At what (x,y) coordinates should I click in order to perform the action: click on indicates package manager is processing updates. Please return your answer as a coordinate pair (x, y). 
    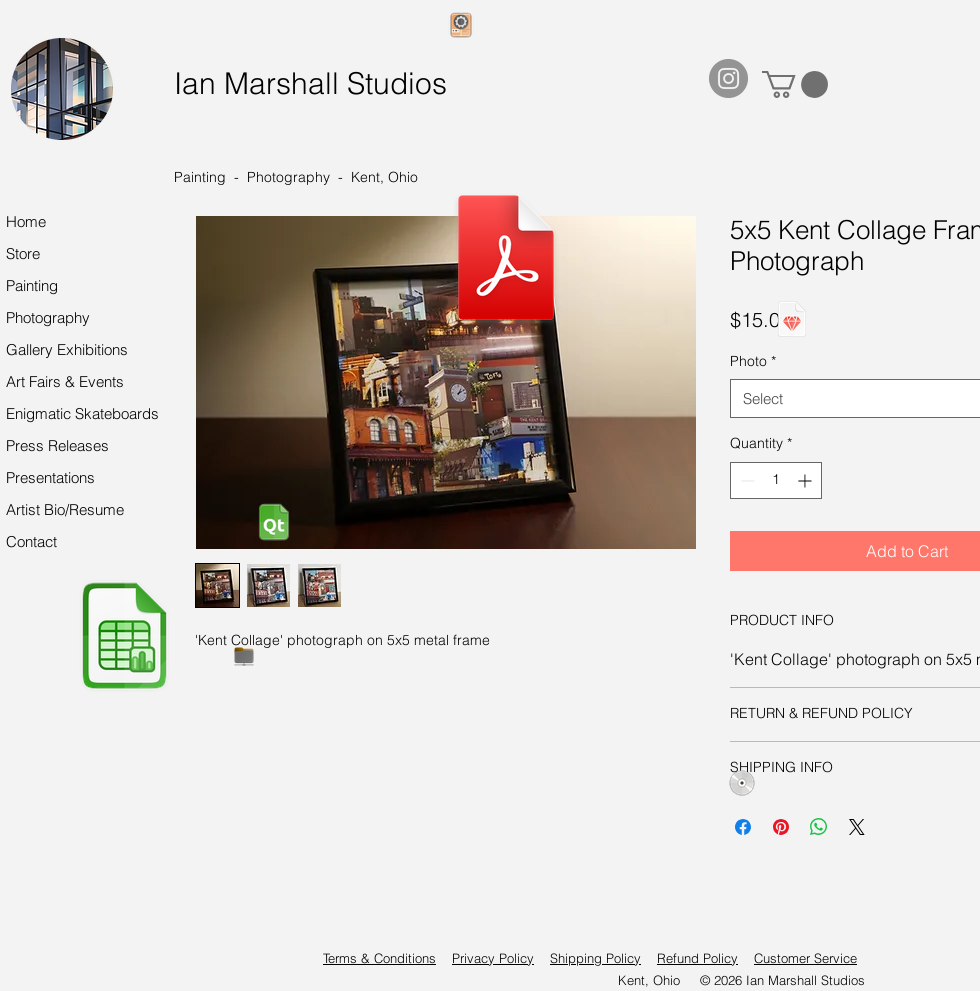
    Looking at the image, I should click on (461, 25).